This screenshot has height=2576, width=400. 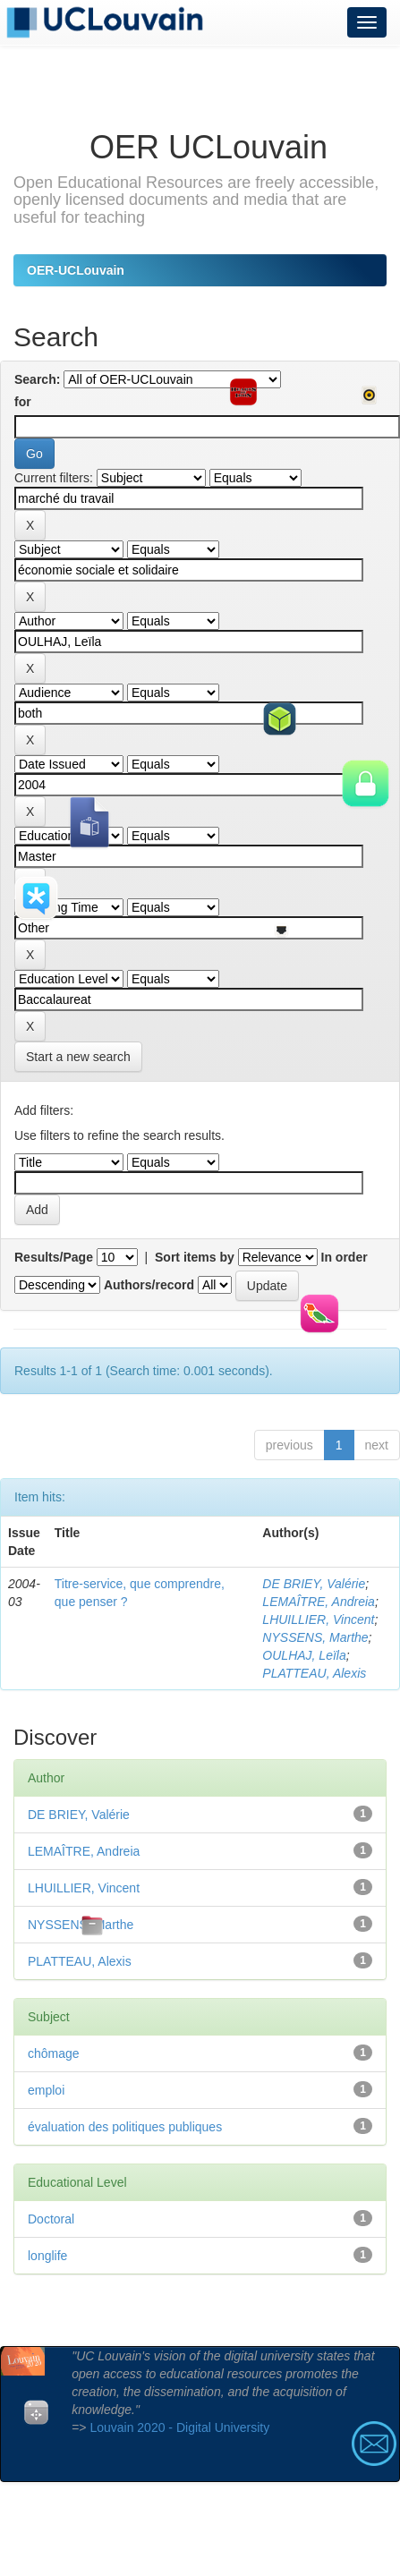 I want to click on launch Hearts of Iron game, so click(x=243, y=392).